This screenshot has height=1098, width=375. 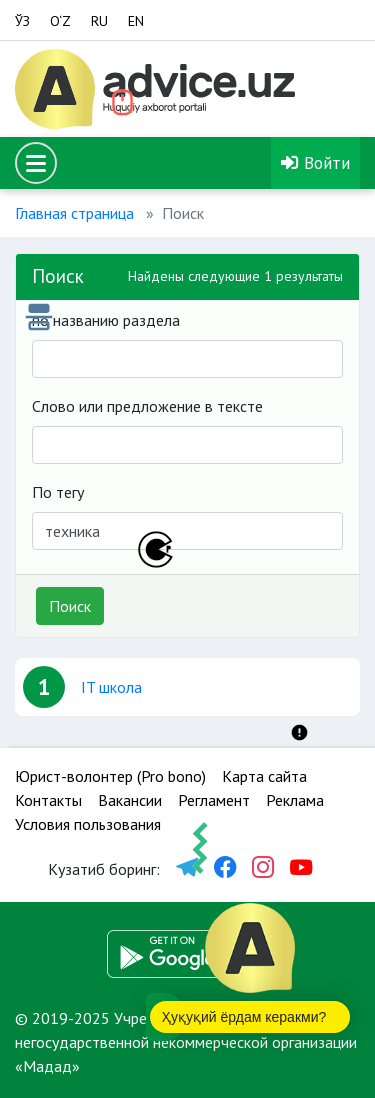 What do you see at coordinates (200, 848) in the screenshot?
I see `common workflow language logo` at bounding box center [200, 848].